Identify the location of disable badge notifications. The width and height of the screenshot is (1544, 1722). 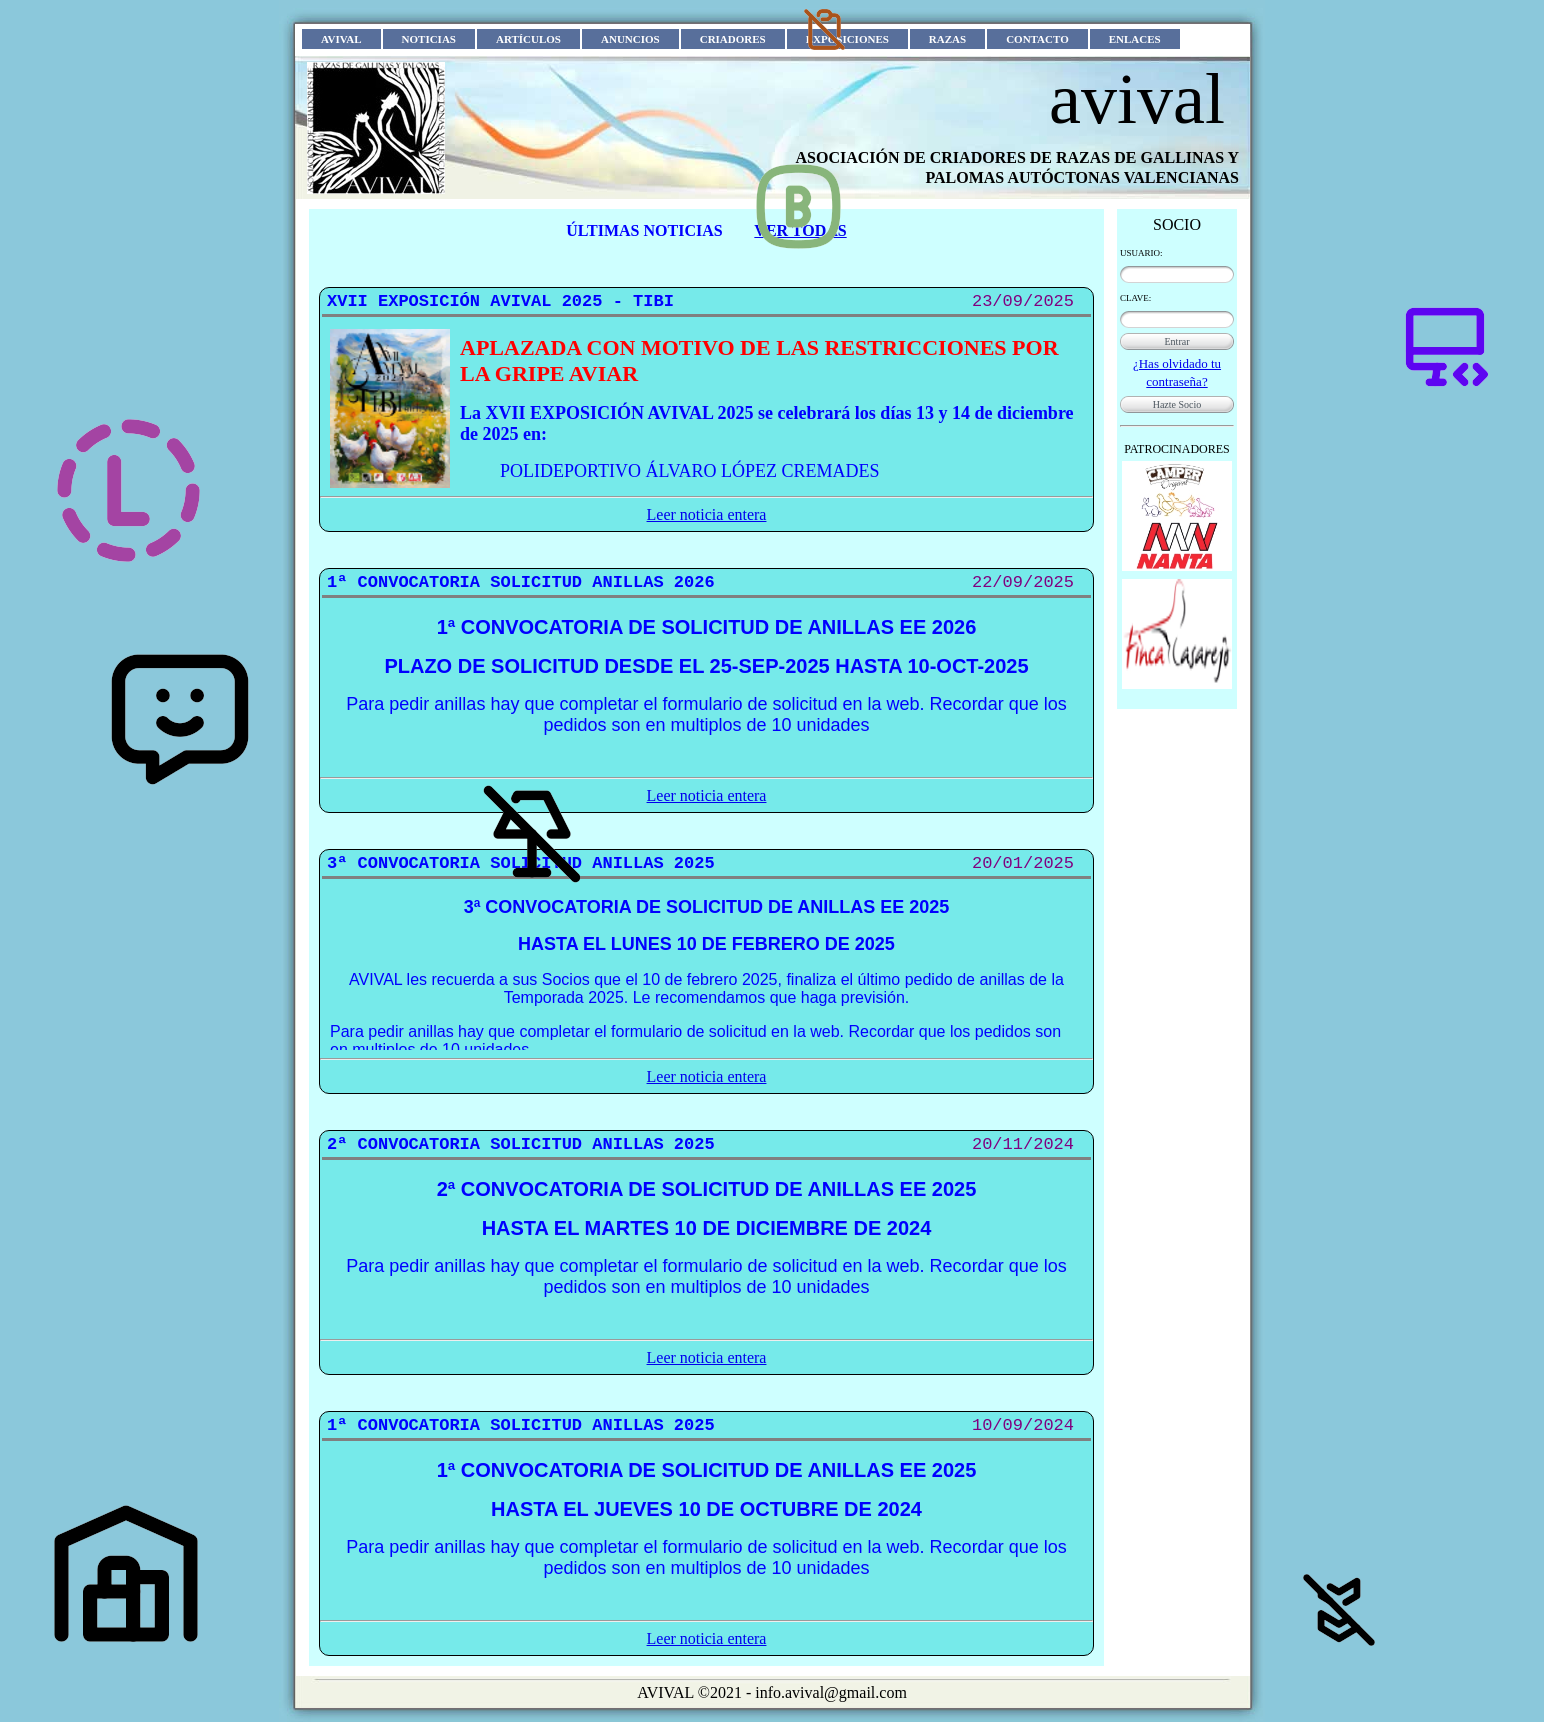
(1339, 1610).